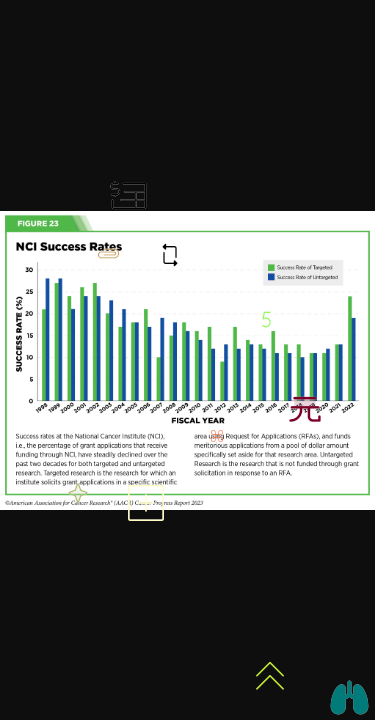  I want to click on add a new item or entry, so click(146, 503).